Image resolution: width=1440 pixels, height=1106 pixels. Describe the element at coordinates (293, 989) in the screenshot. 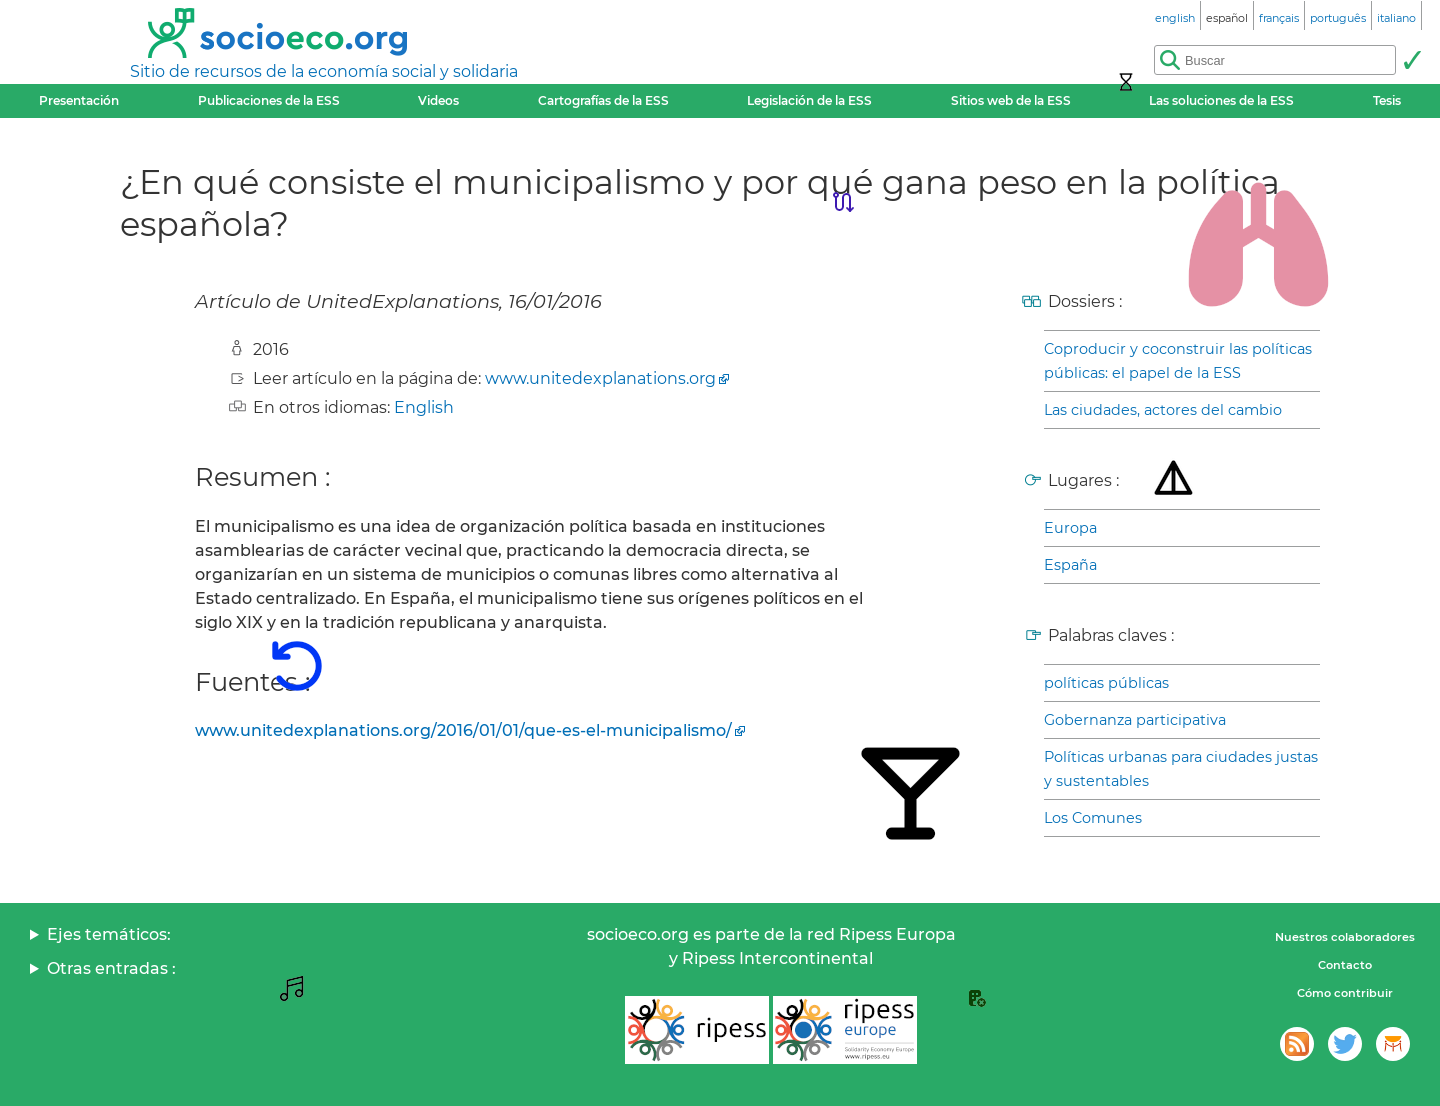

I see `access music or audio library` at that location.